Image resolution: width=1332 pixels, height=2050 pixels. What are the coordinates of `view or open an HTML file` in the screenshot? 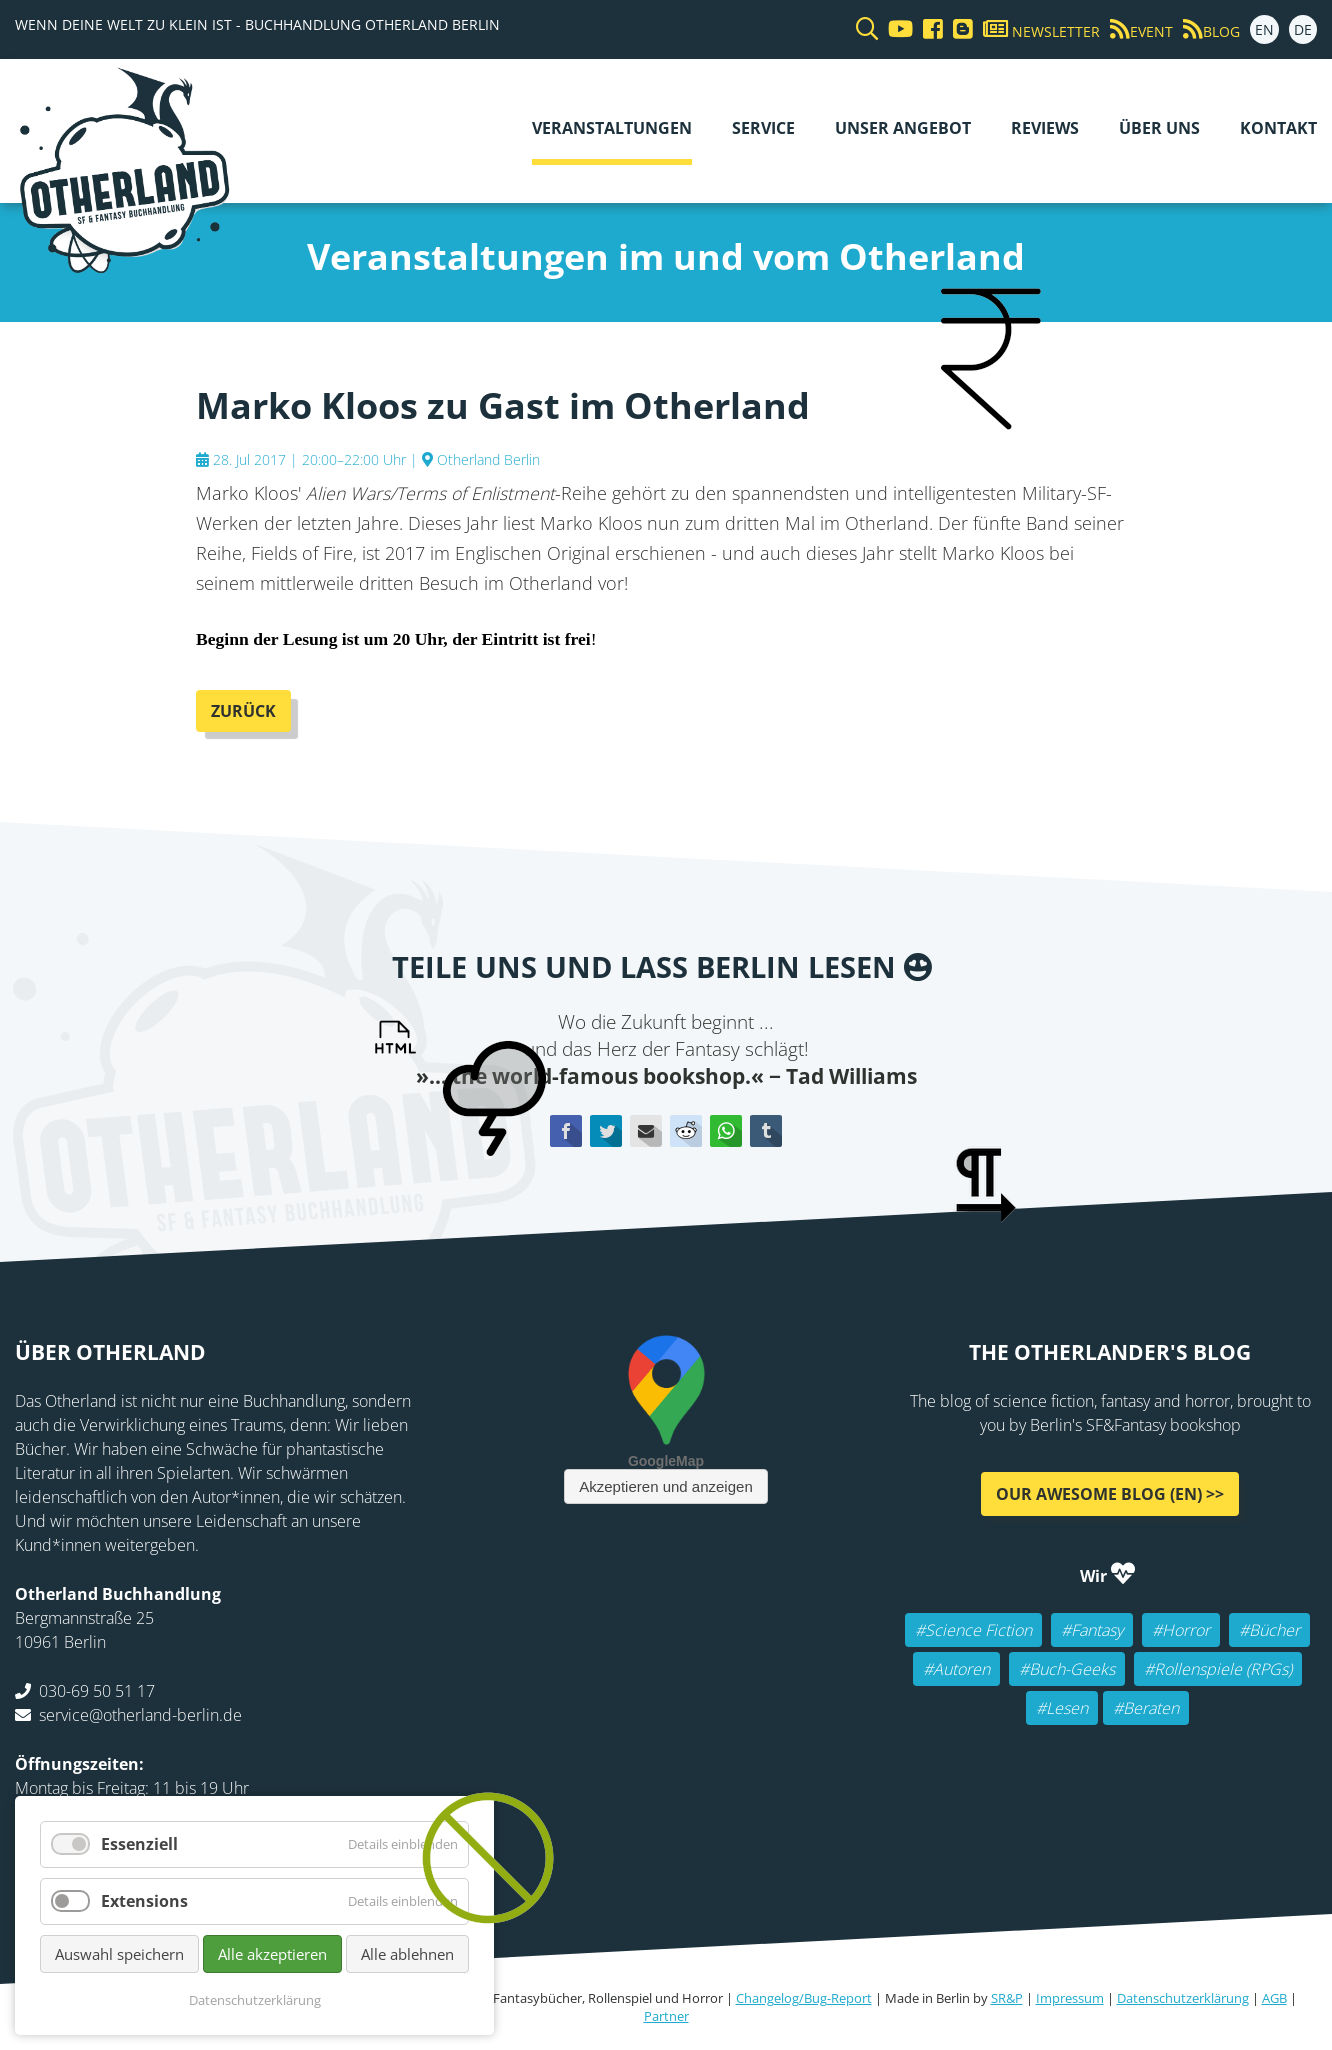 It's located at (394, 1038).